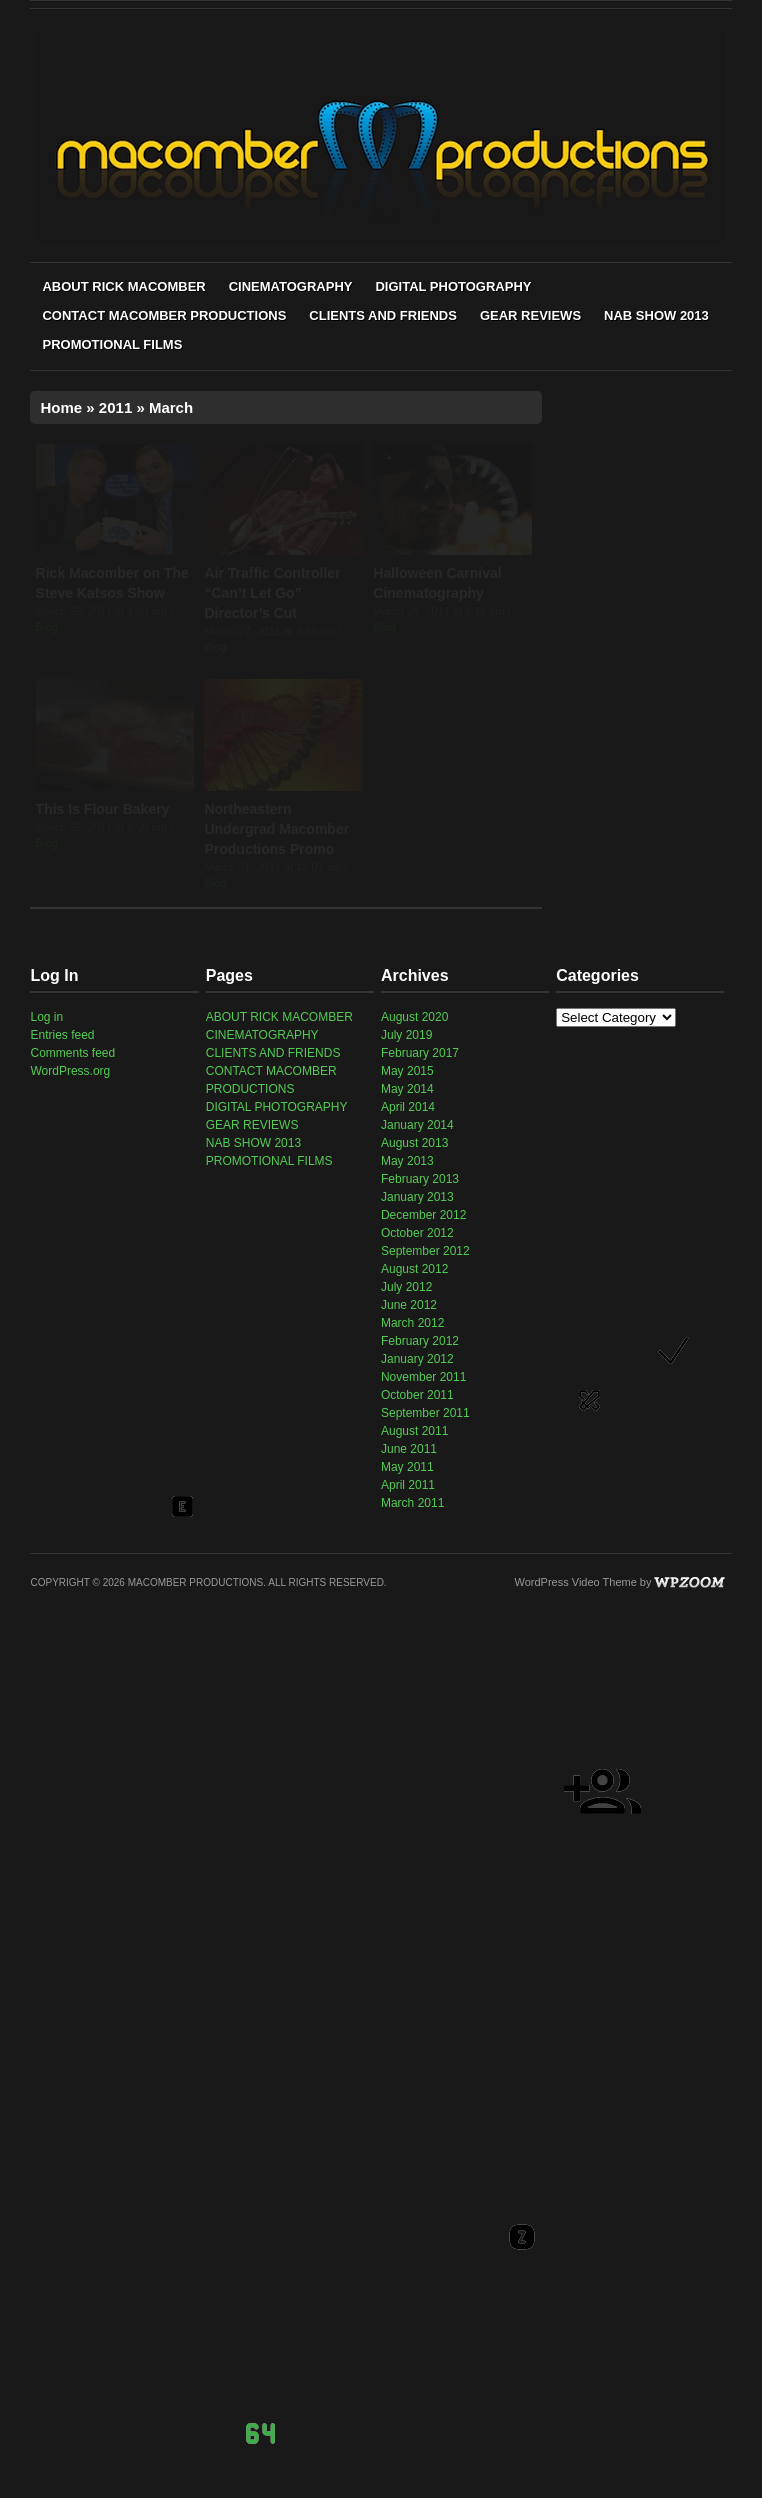 The width and height of the screenshot is (762, 2498). Describe the element at coordinates (673, 1350) in the screenshot. I see `confirm or submit an action` at that location.